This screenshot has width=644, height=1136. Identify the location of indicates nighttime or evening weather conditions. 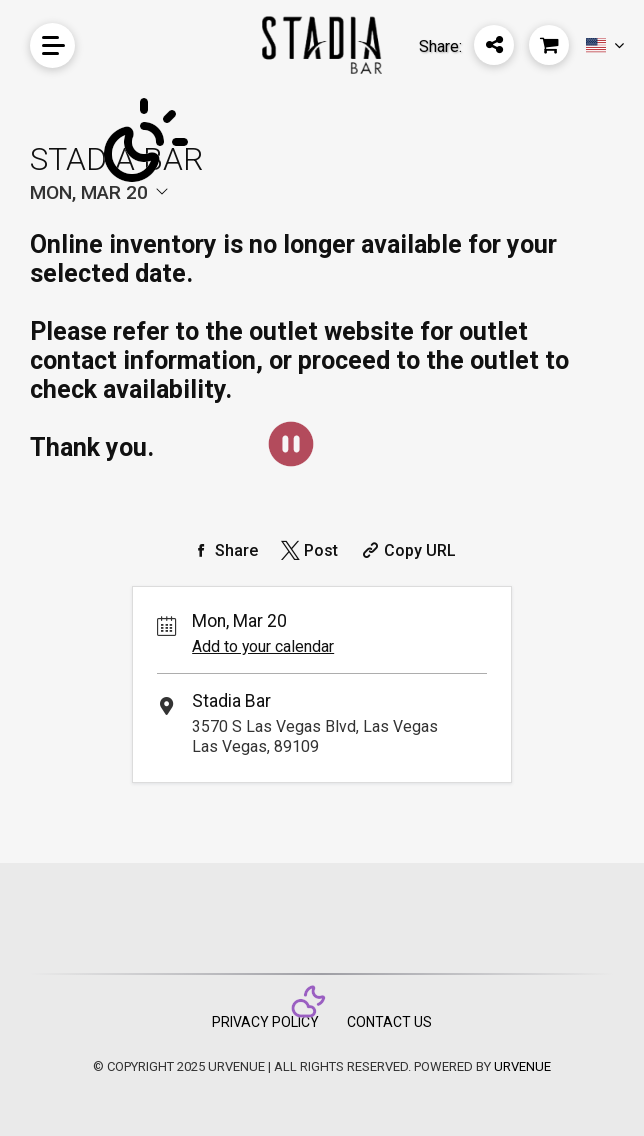
(308, 1000).